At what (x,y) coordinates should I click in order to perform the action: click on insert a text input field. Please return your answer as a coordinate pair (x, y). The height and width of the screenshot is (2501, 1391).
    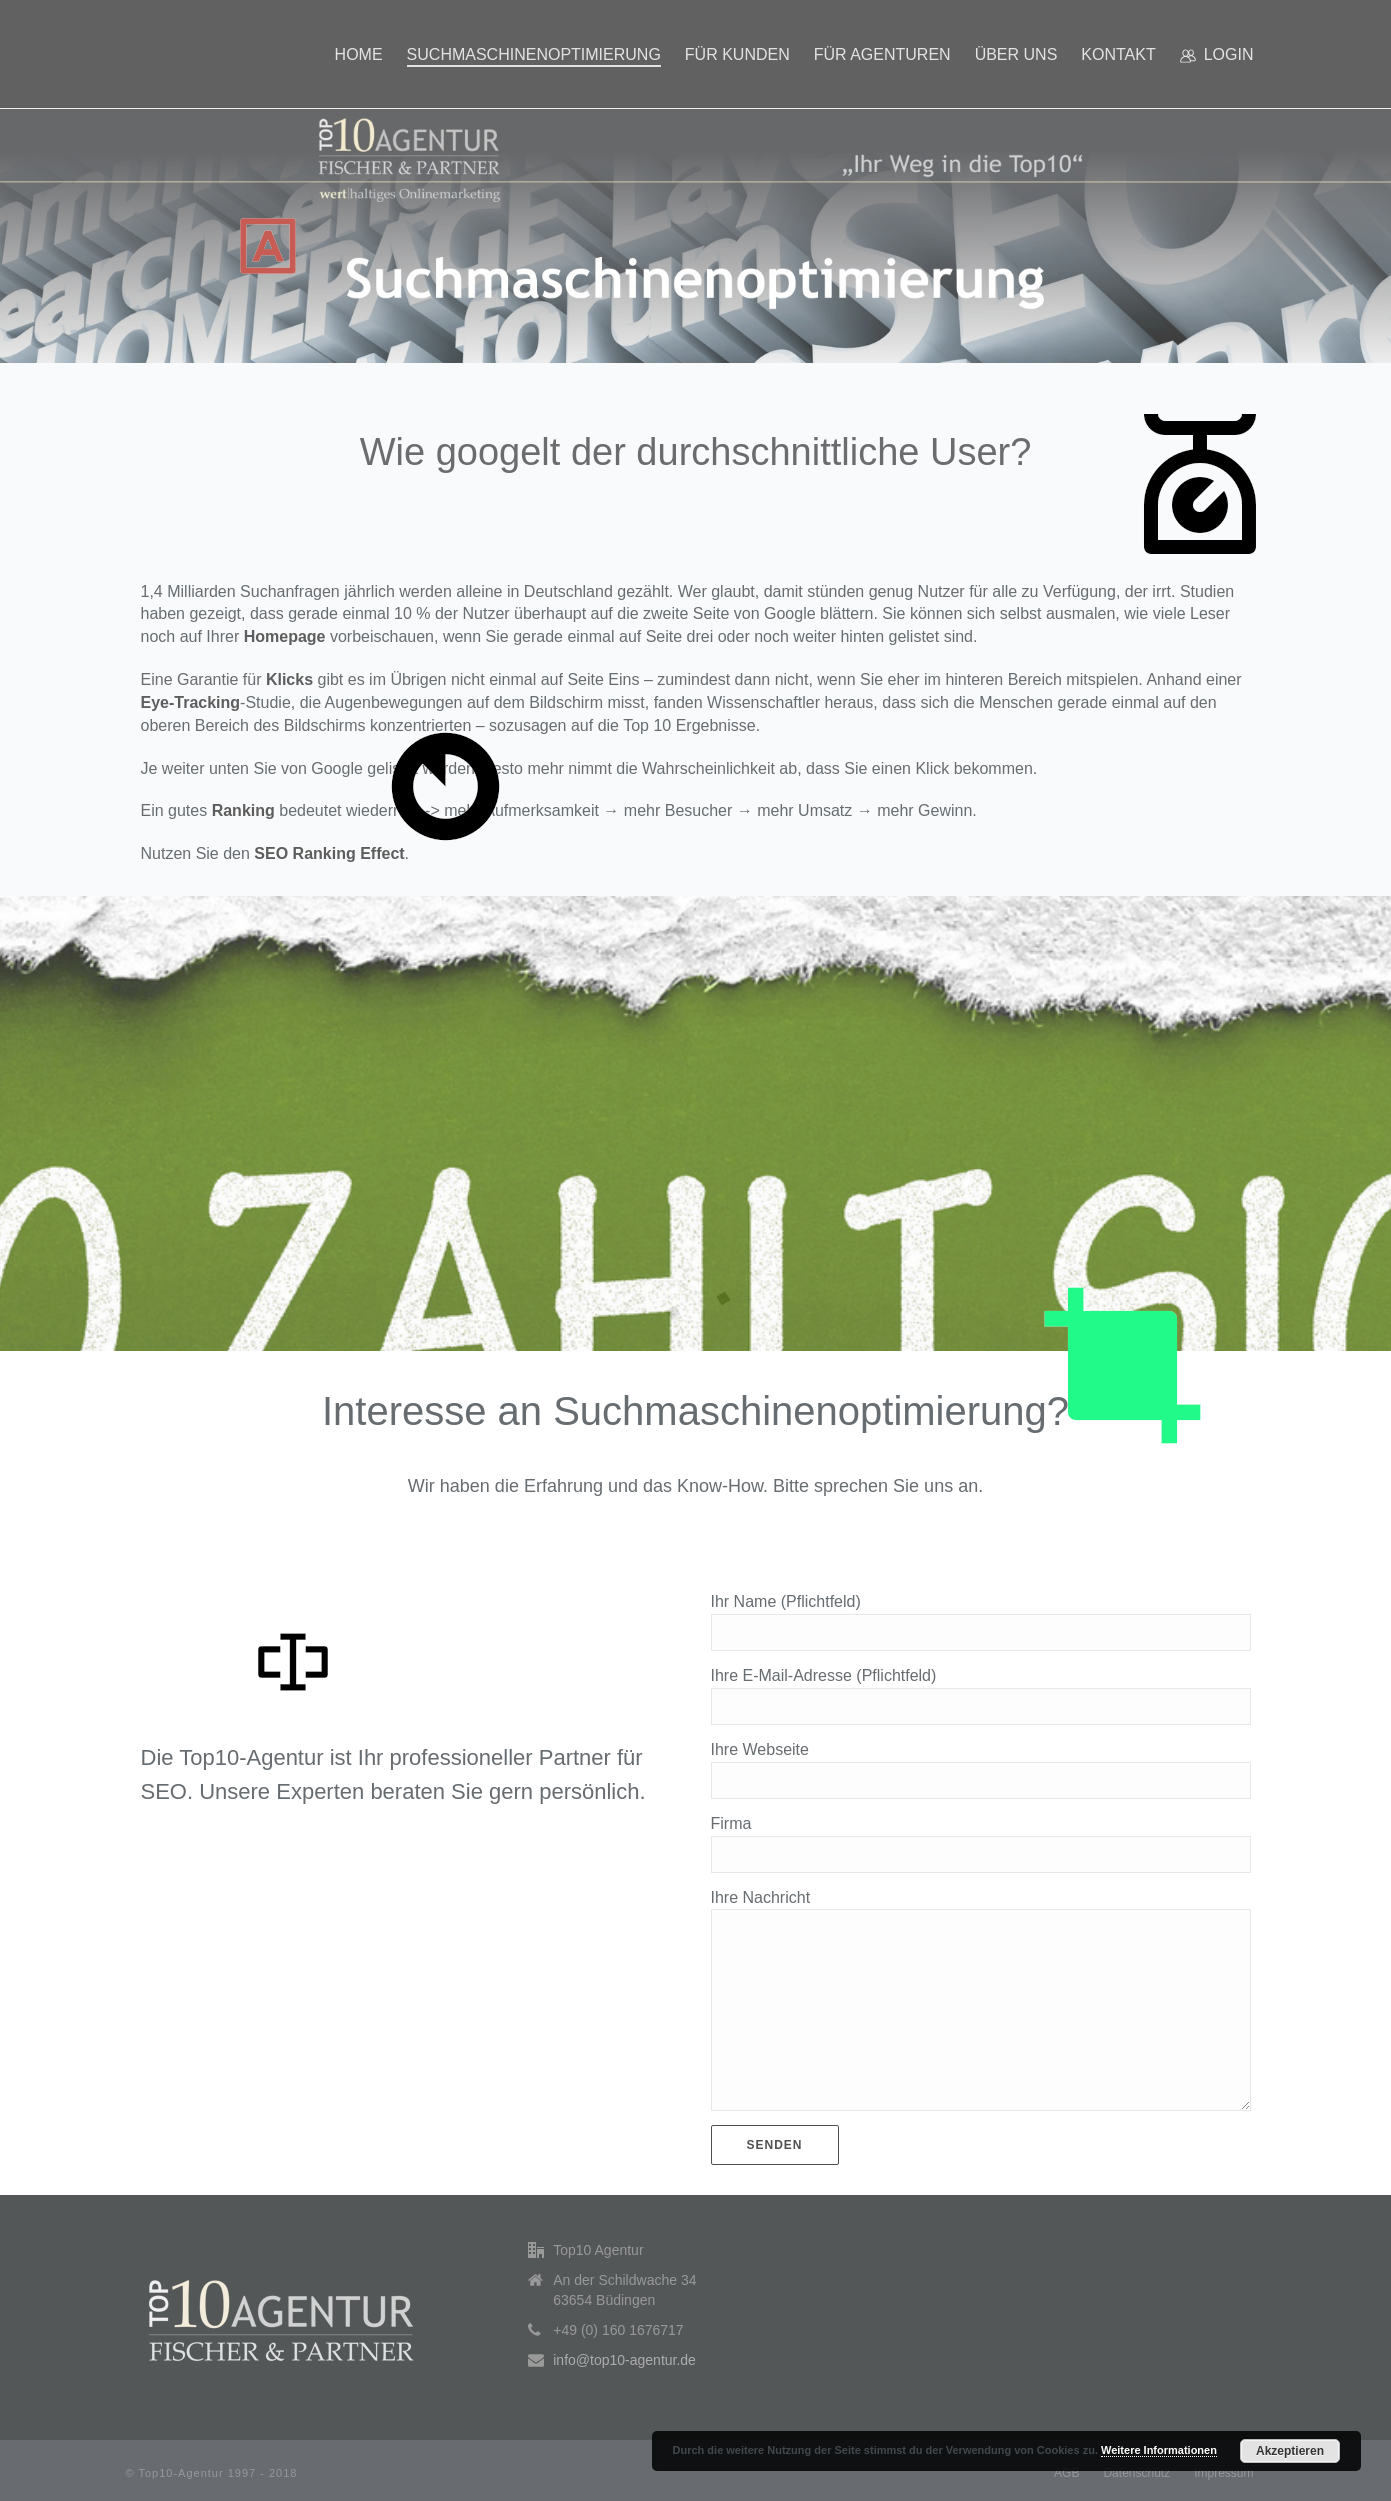
    Looking at the image, I should click on (293, 1662).